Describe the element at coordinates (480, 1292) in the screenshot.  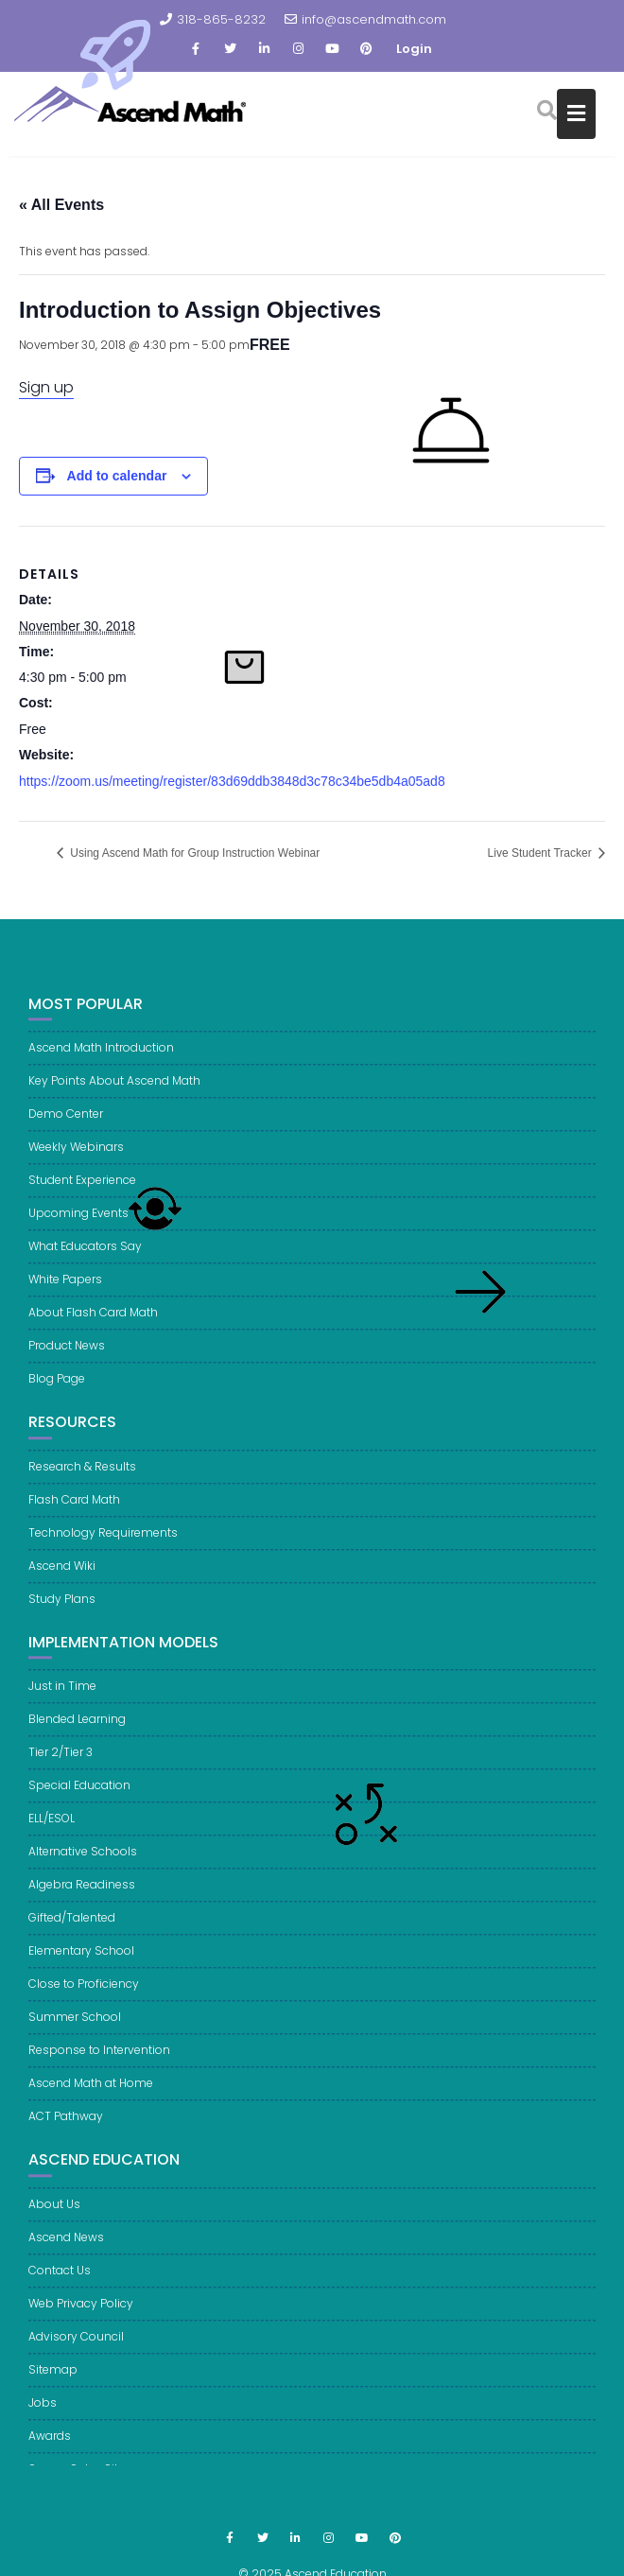
I see `navigate to the next item or page` at that location.